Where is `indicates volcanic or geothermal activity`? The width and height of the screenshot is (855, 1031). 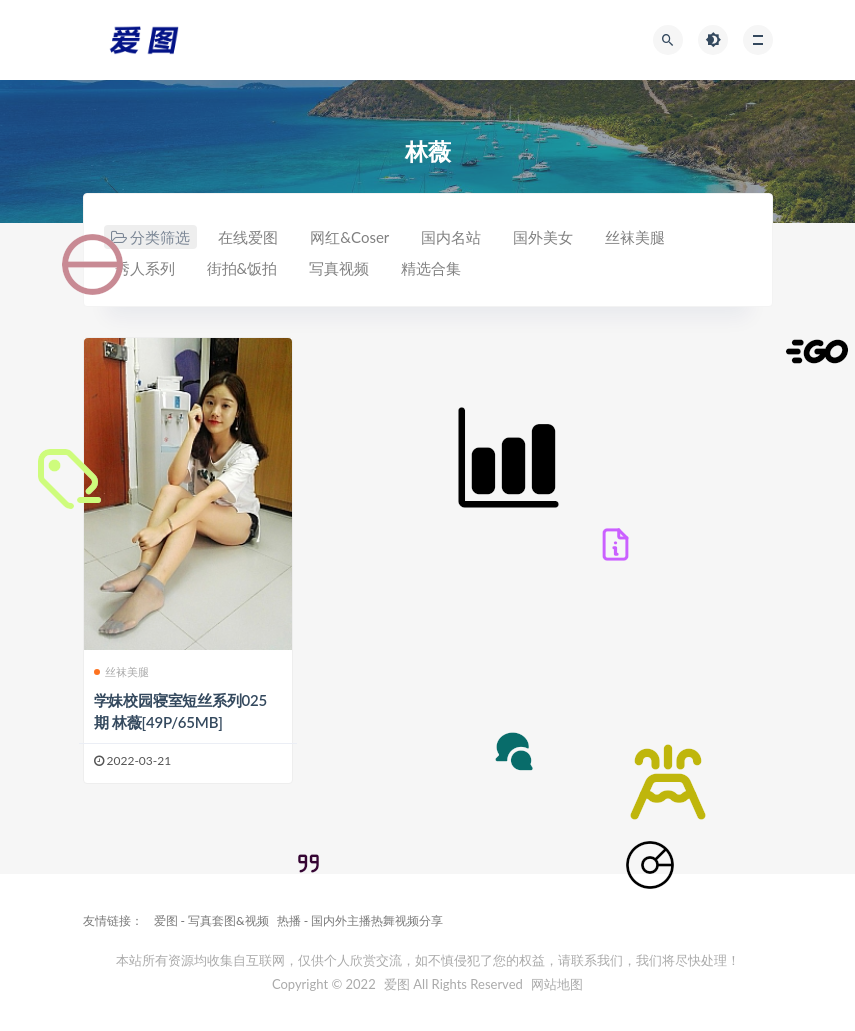
indicates volcanic or geothermal activity is located at coordinates (668, 782).